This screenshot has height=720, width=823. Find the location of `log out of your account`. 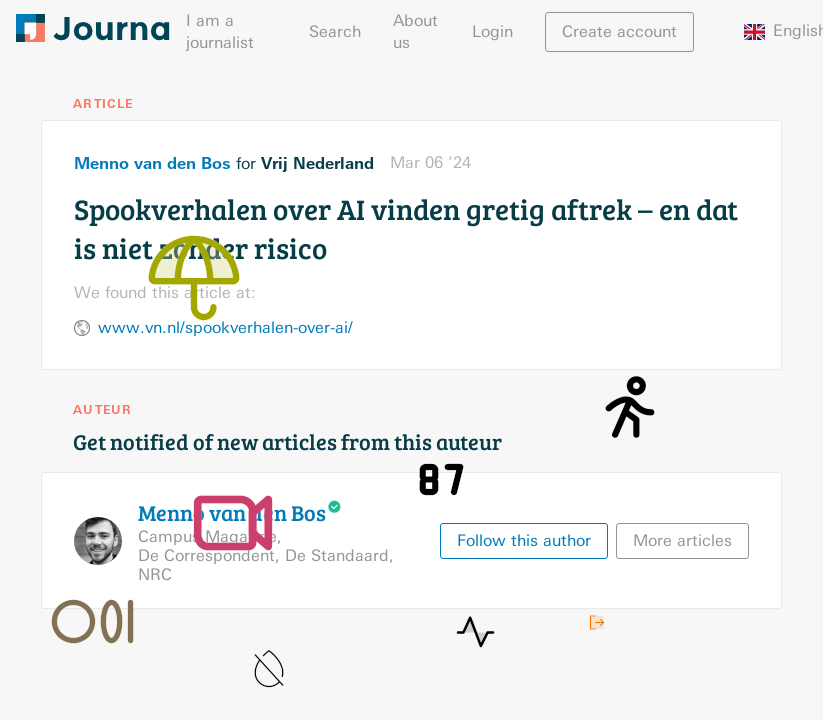

log out of your account is located at coordinates (596, 622).